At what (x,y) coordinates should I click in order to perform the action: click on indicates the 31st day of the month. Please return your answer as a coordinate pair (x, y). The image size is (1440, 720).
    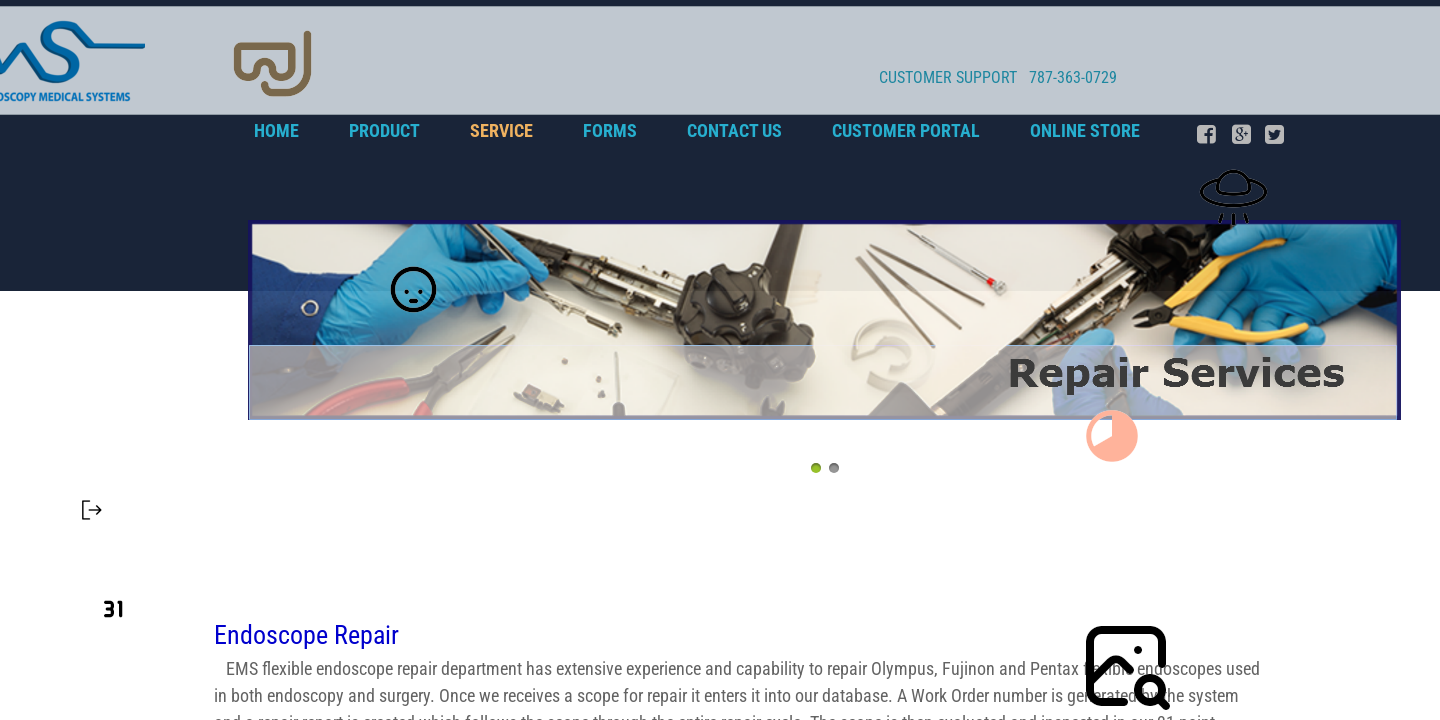
    Looking at the image, I should click on (114, 609).